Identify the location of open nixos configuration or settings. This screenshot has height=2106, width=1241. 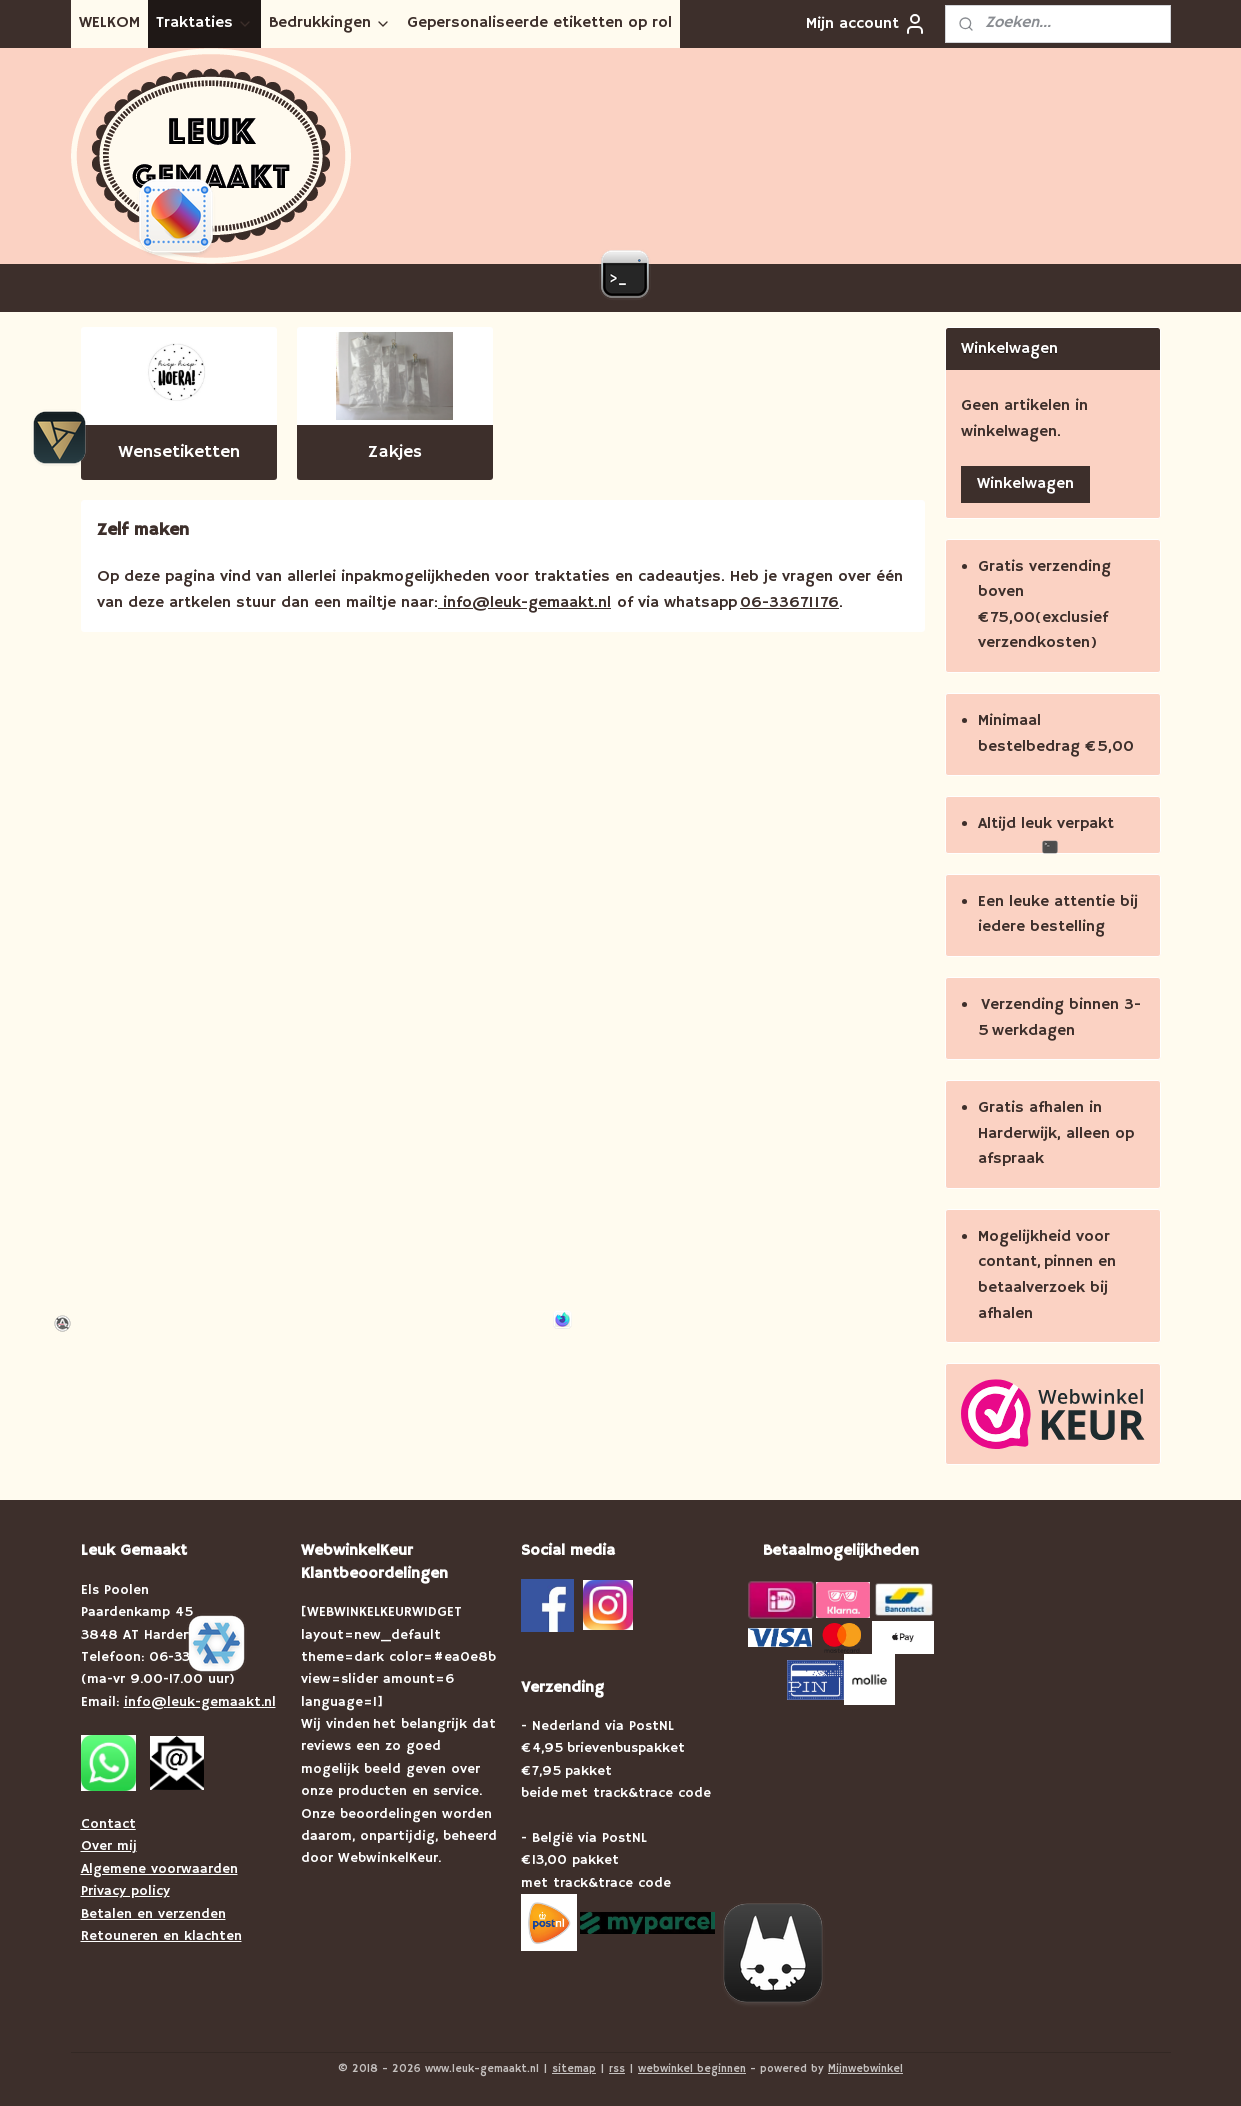
(216, 1643).